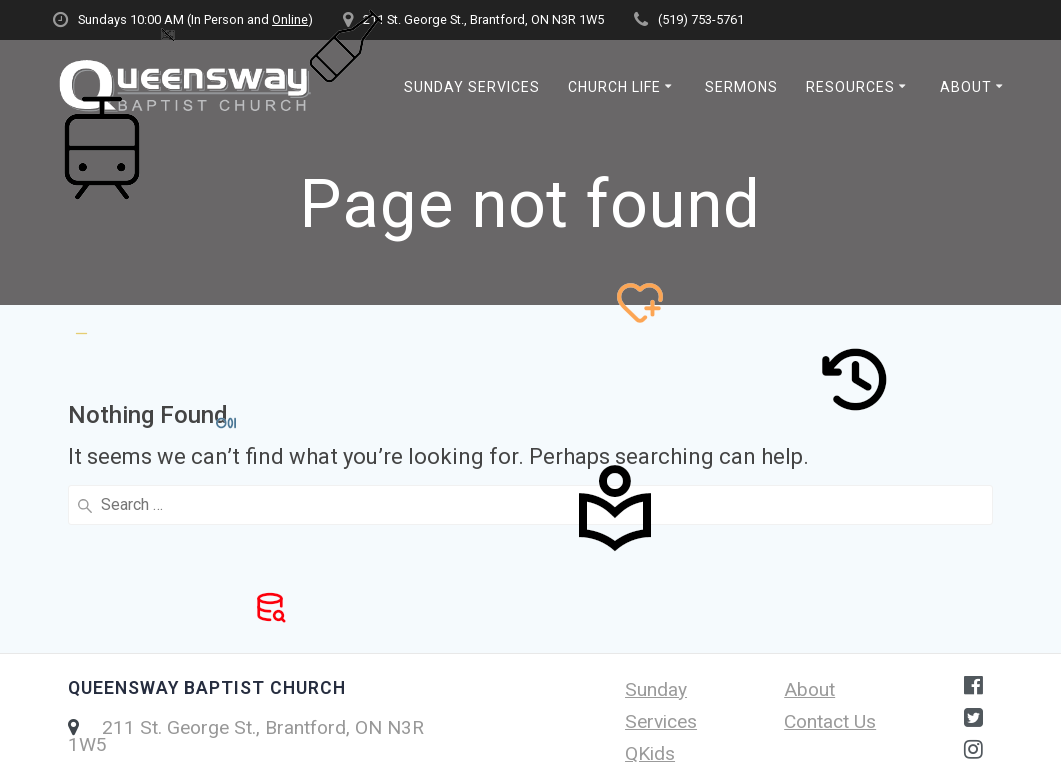 The image size is (1061, 764). What do you see at coordinates (615, 509) in the screenshot?
I see `access local library services` at bounding box center [615, 509].